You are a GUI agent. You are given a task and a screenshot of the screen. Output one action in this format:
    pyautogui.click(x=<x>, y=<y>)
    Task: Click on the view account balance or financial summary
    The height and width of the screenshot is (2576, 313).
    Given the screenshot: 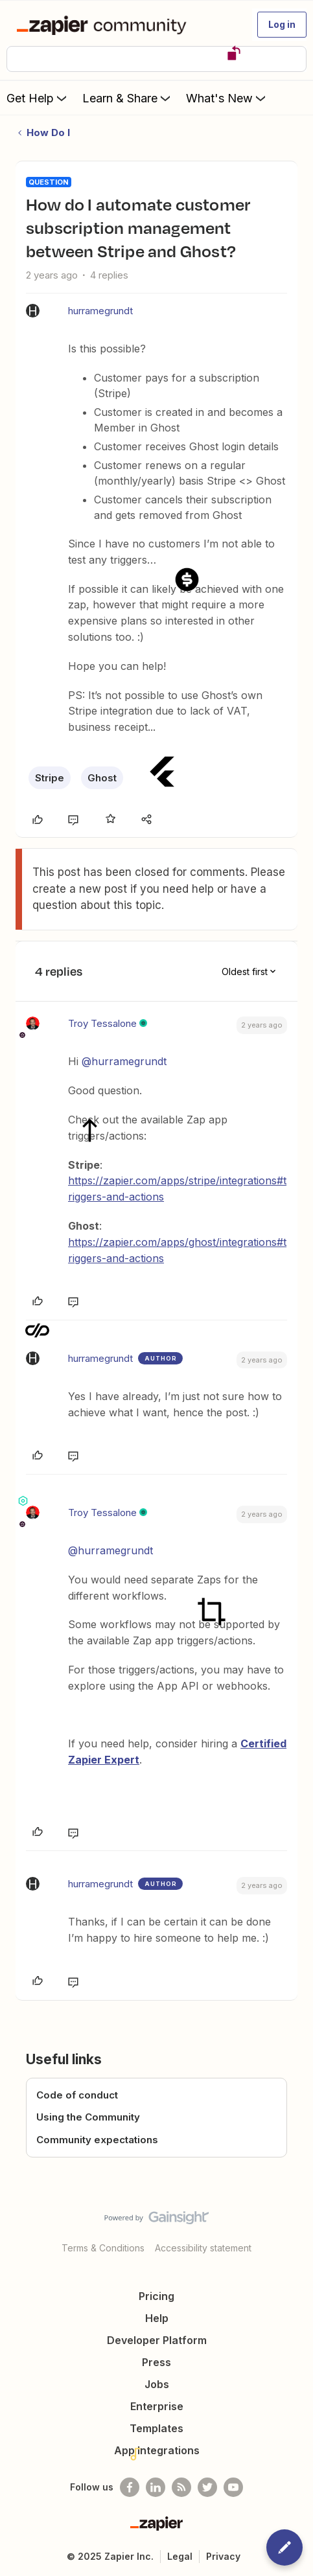 What is the action you would take?
    pyautogui.click(x=187, y=579)
    